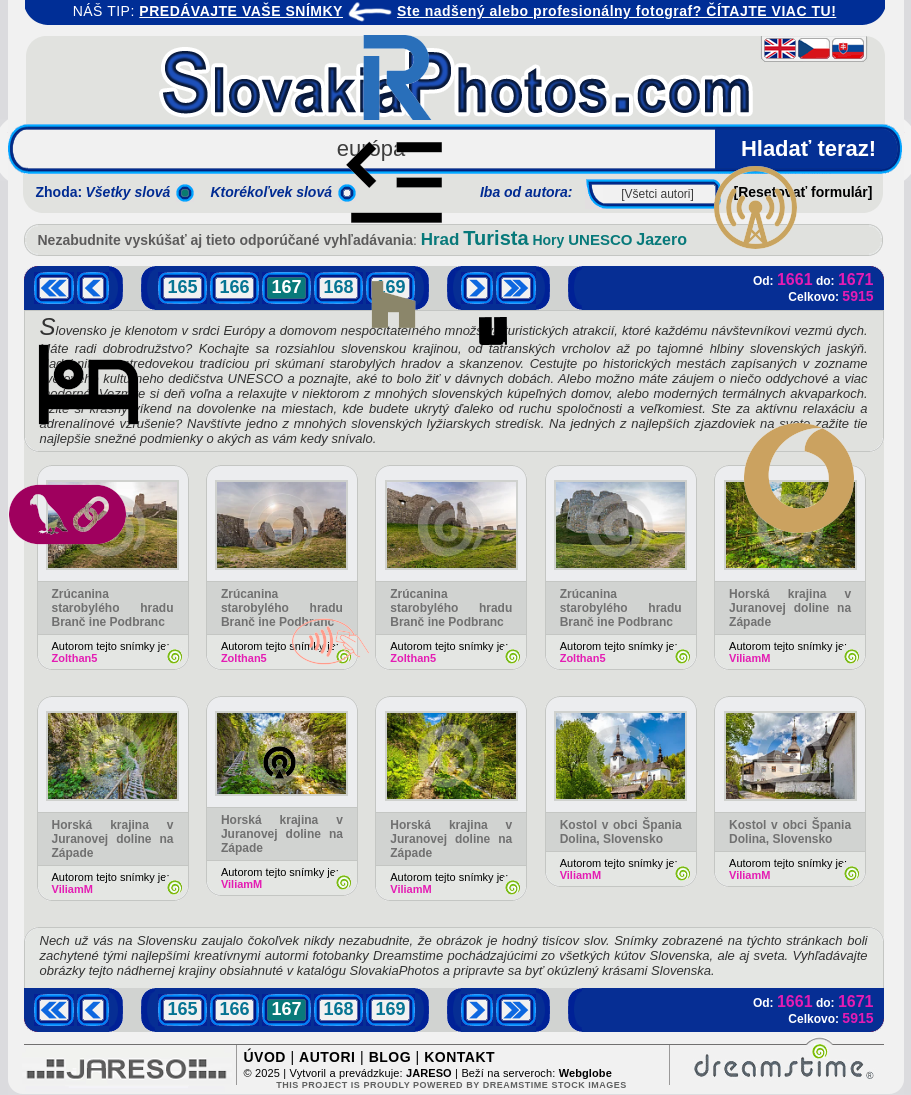 Image resolution: width=911 pixels, height=1095 pixels. Describe the element at coordinates (493, 331) in the screenshot. I see `uv python package manager logo` at that location.